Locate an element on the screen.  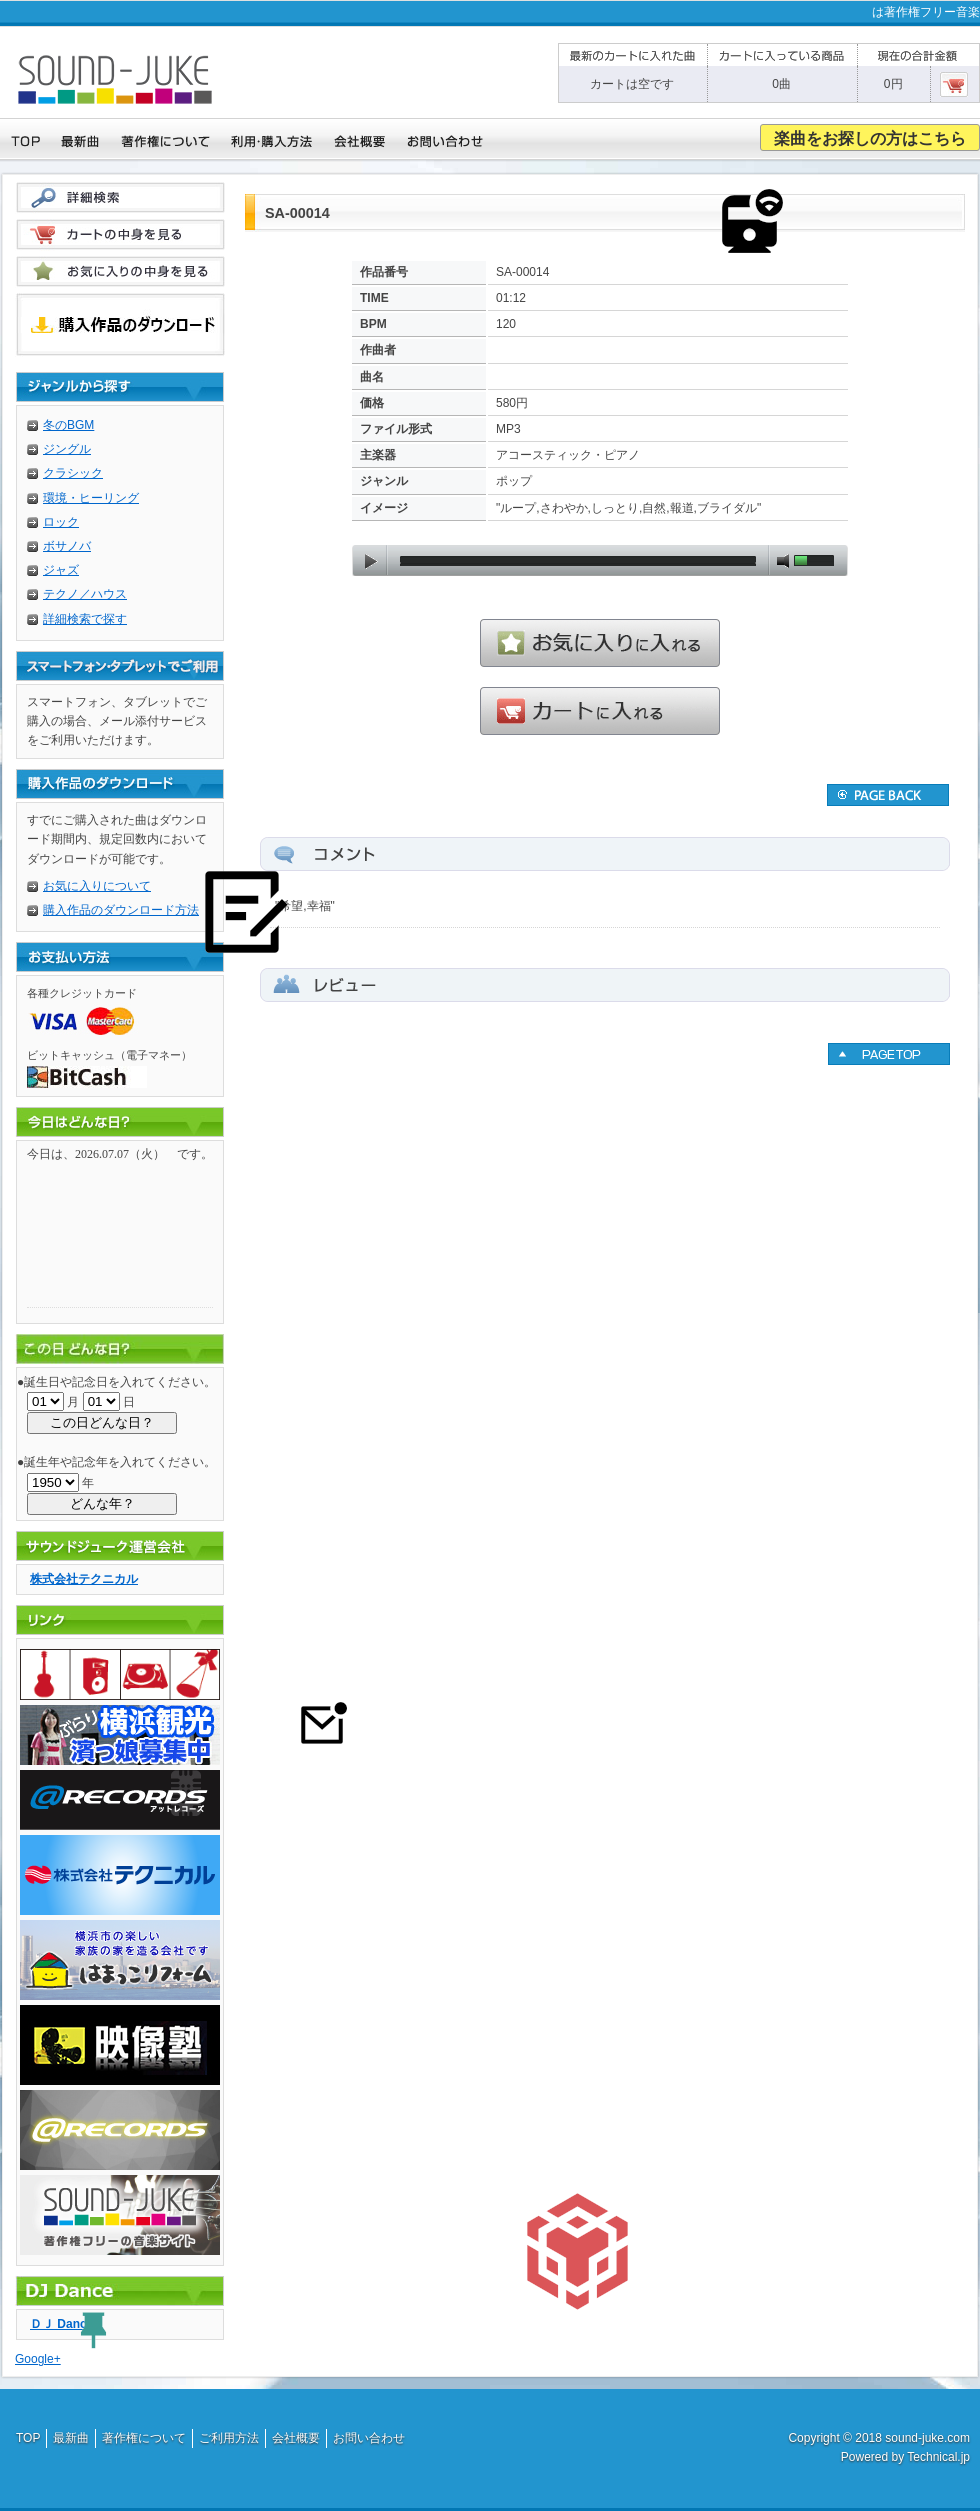
indicates unread mail or messages is located at coordinates (322, 1725).